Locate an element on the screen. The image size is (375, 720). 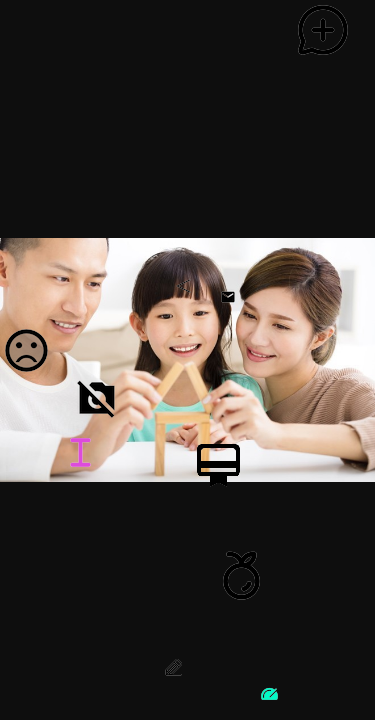
select orange flavor or citrus option is located at coordinates (241, 576).